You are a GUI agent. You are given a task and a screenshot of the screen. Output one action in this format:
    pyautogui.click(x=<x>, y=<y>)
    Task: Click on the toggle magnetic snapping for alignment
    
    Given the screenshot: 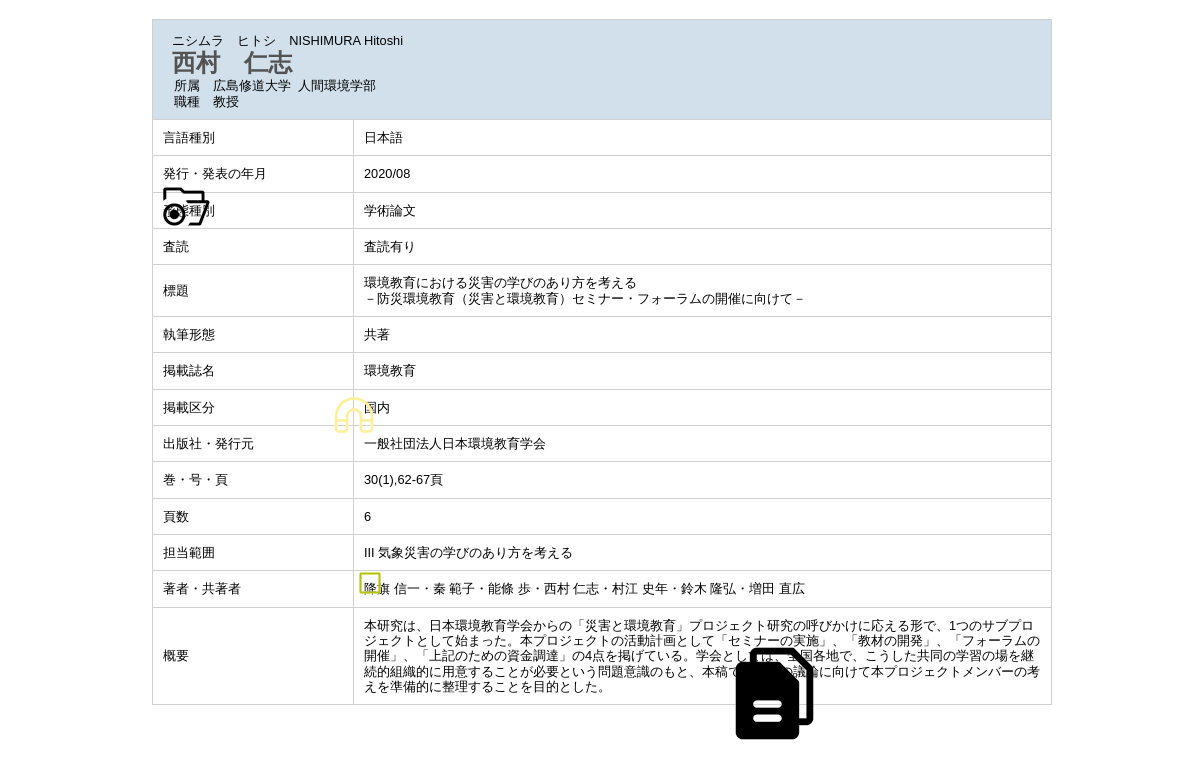 What is the action you would take?
    pyautogui.click(x=354, y=415)
    